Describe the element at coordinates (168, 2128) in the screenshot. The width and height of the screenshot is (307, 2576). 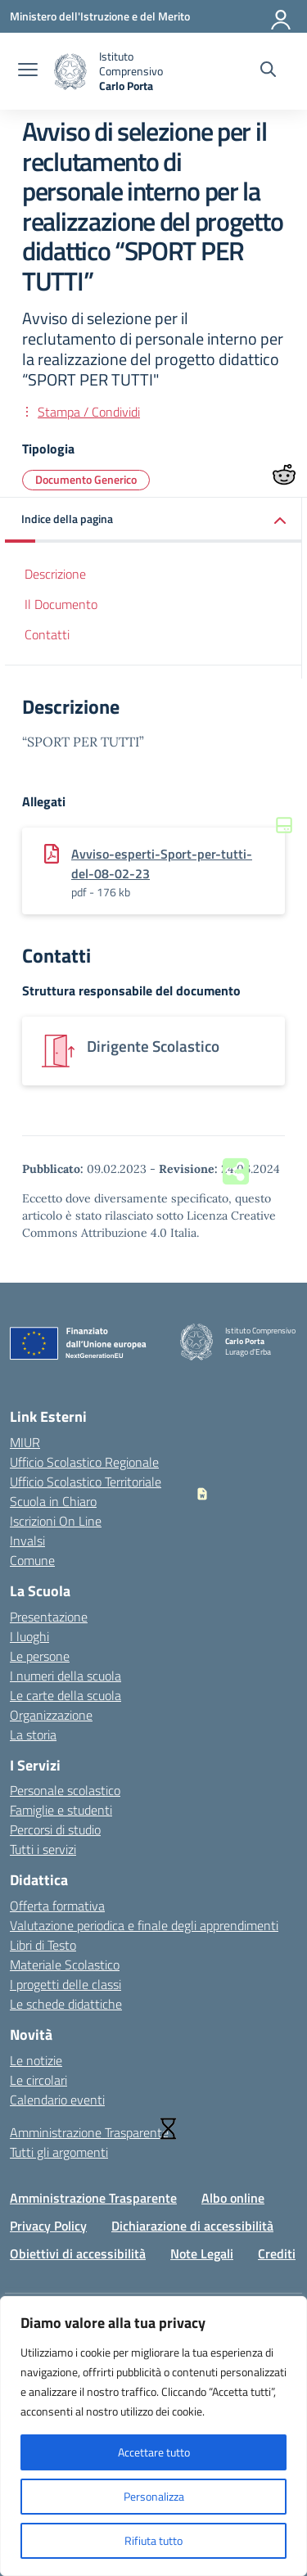
I see `indicates loading or processing in progress` at that location.